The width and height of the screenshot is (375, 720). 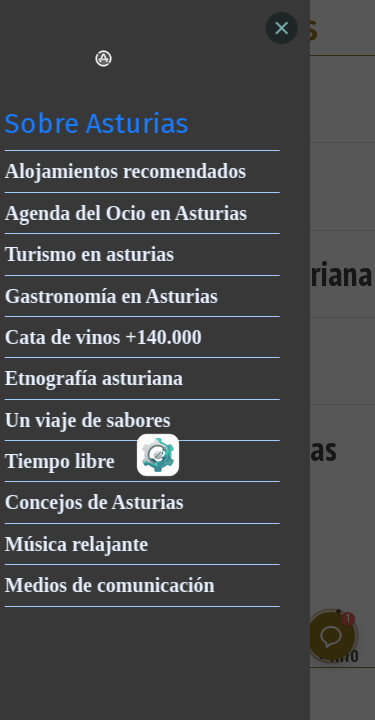 What do you see at coordinates (103, 58) in the screenshot?
I see `open the software updater application` at bounding box center [103, 58].